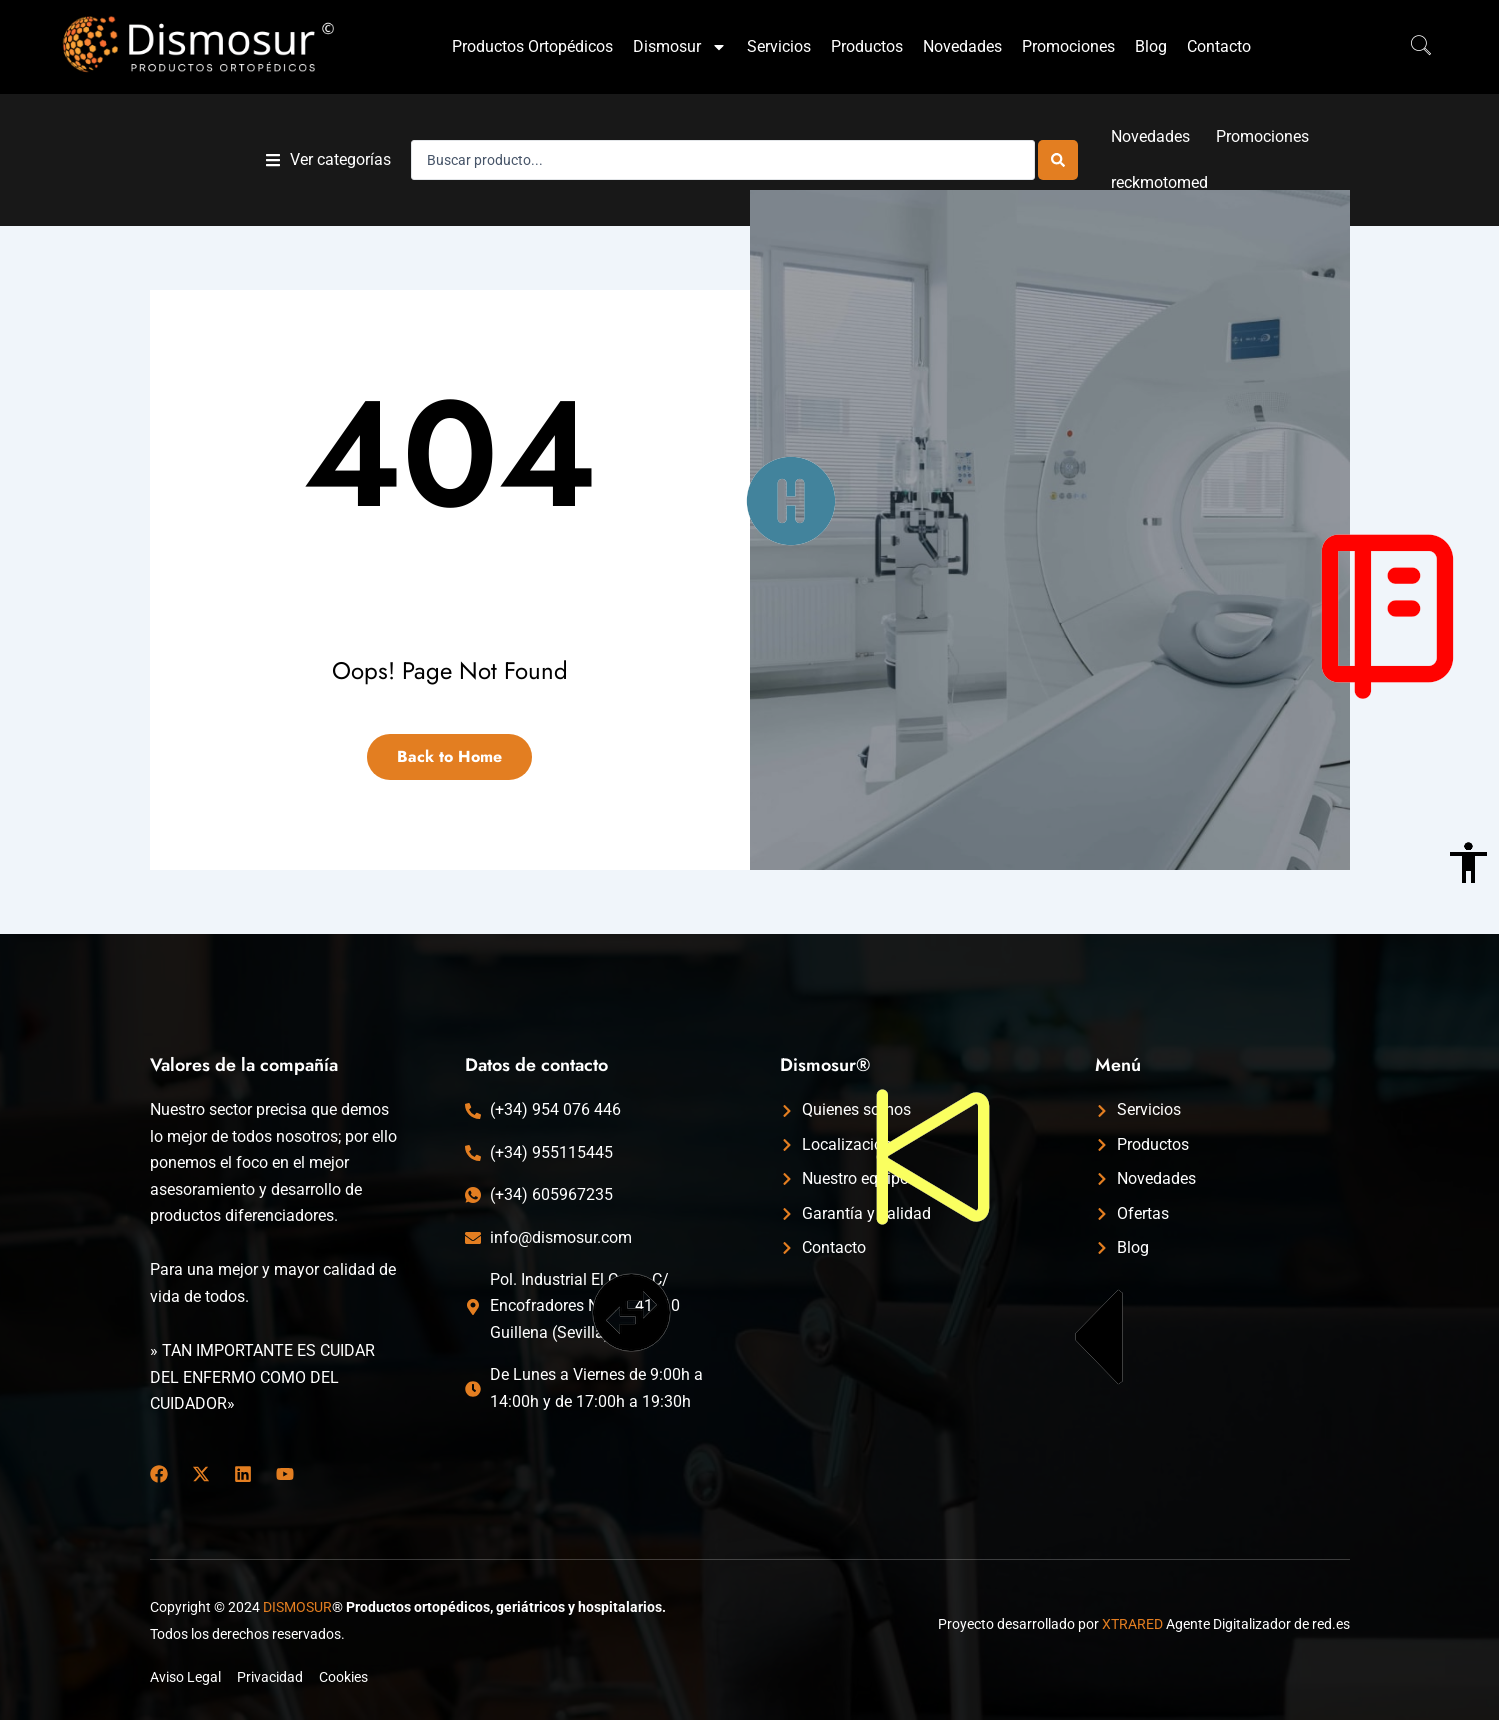 The height and width of the screenshot is (1720, 1499). Describe the element at coordinates (933, 1157) in the screenshot. I see `skip to previous track` at that location.